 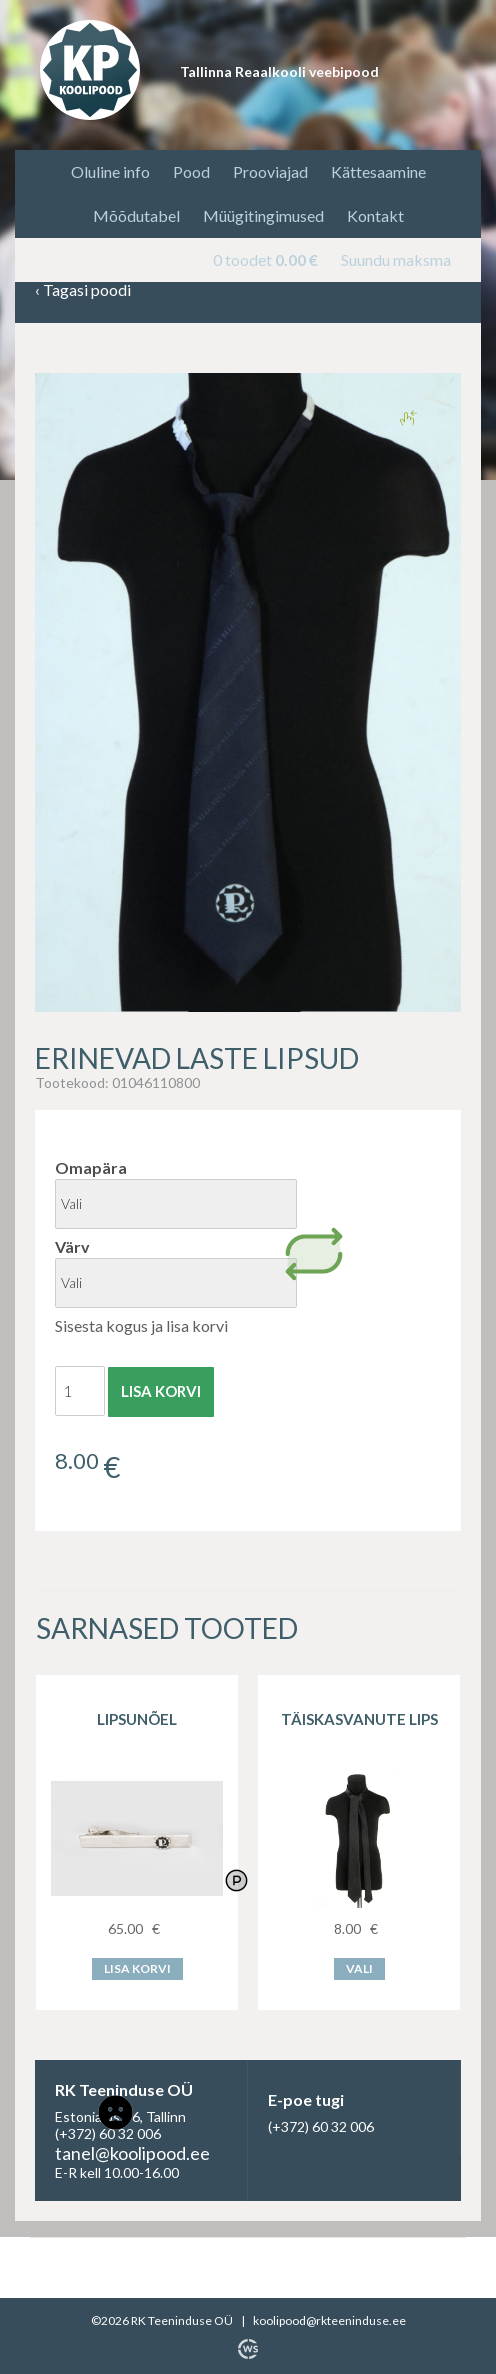 I want to click on indicates parking availability or location, so click(x=236, y=1880).